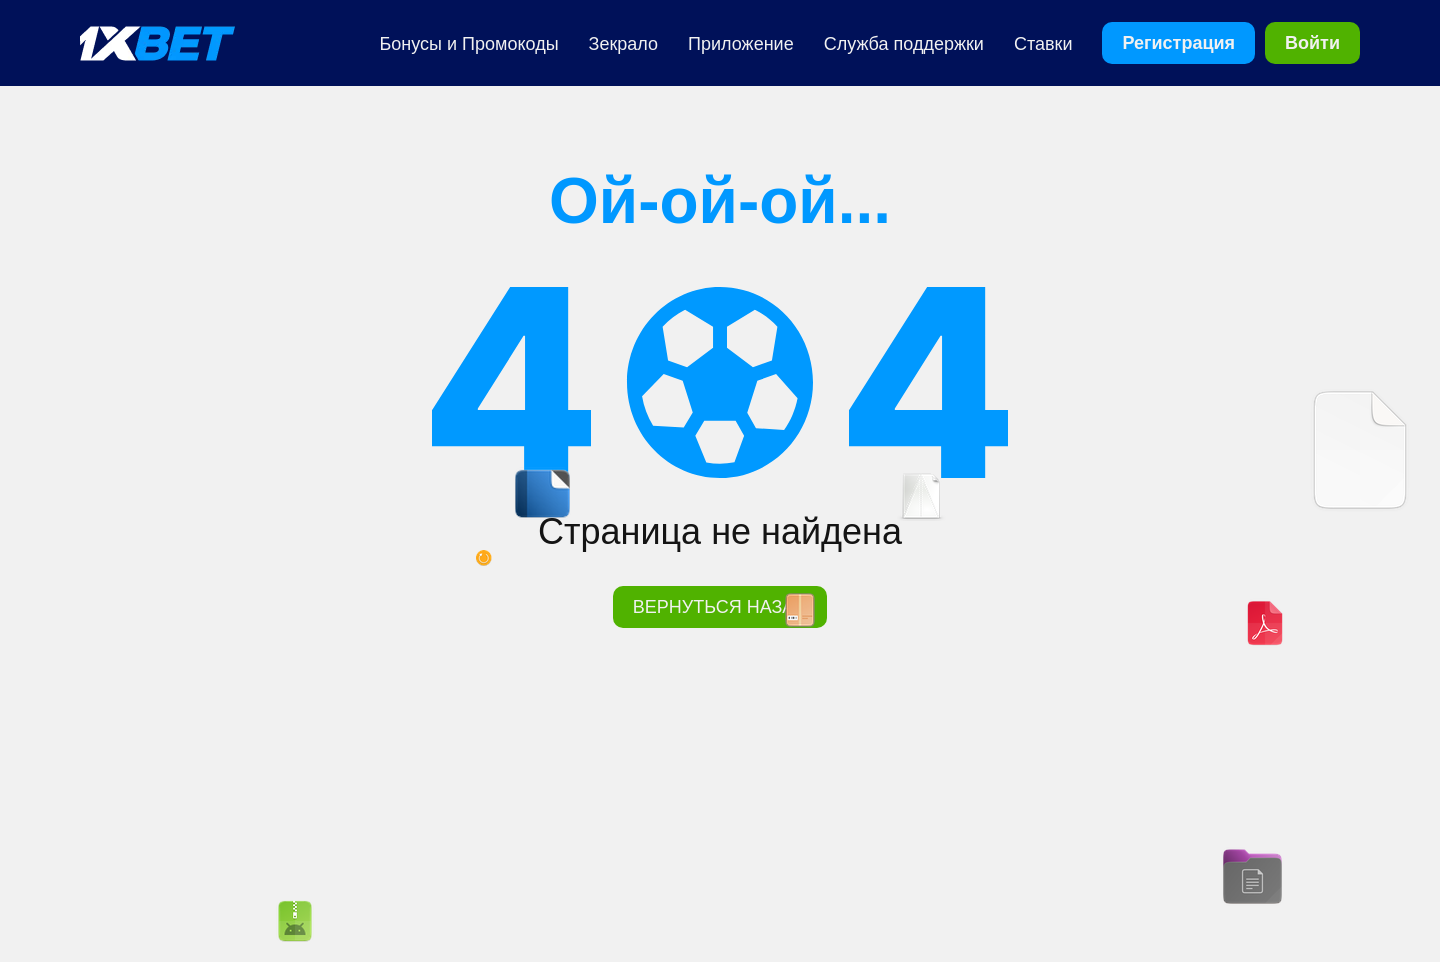 The width and height of the screenshot is (1440, 962). I want to click on change desktop wallpaper settings, so click(542, 492).